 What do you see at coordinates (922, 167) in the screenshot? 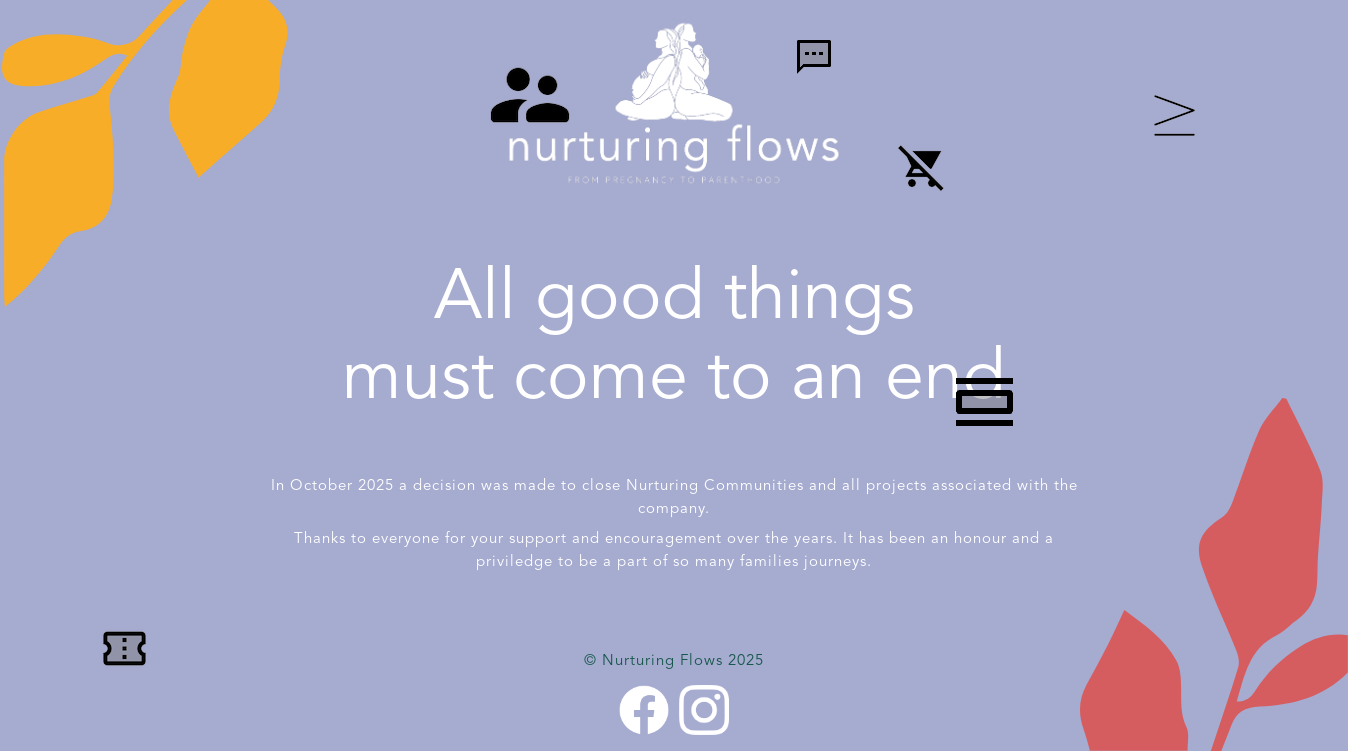
I see `remove item from shopping cart` at bounding box center [922, 167].